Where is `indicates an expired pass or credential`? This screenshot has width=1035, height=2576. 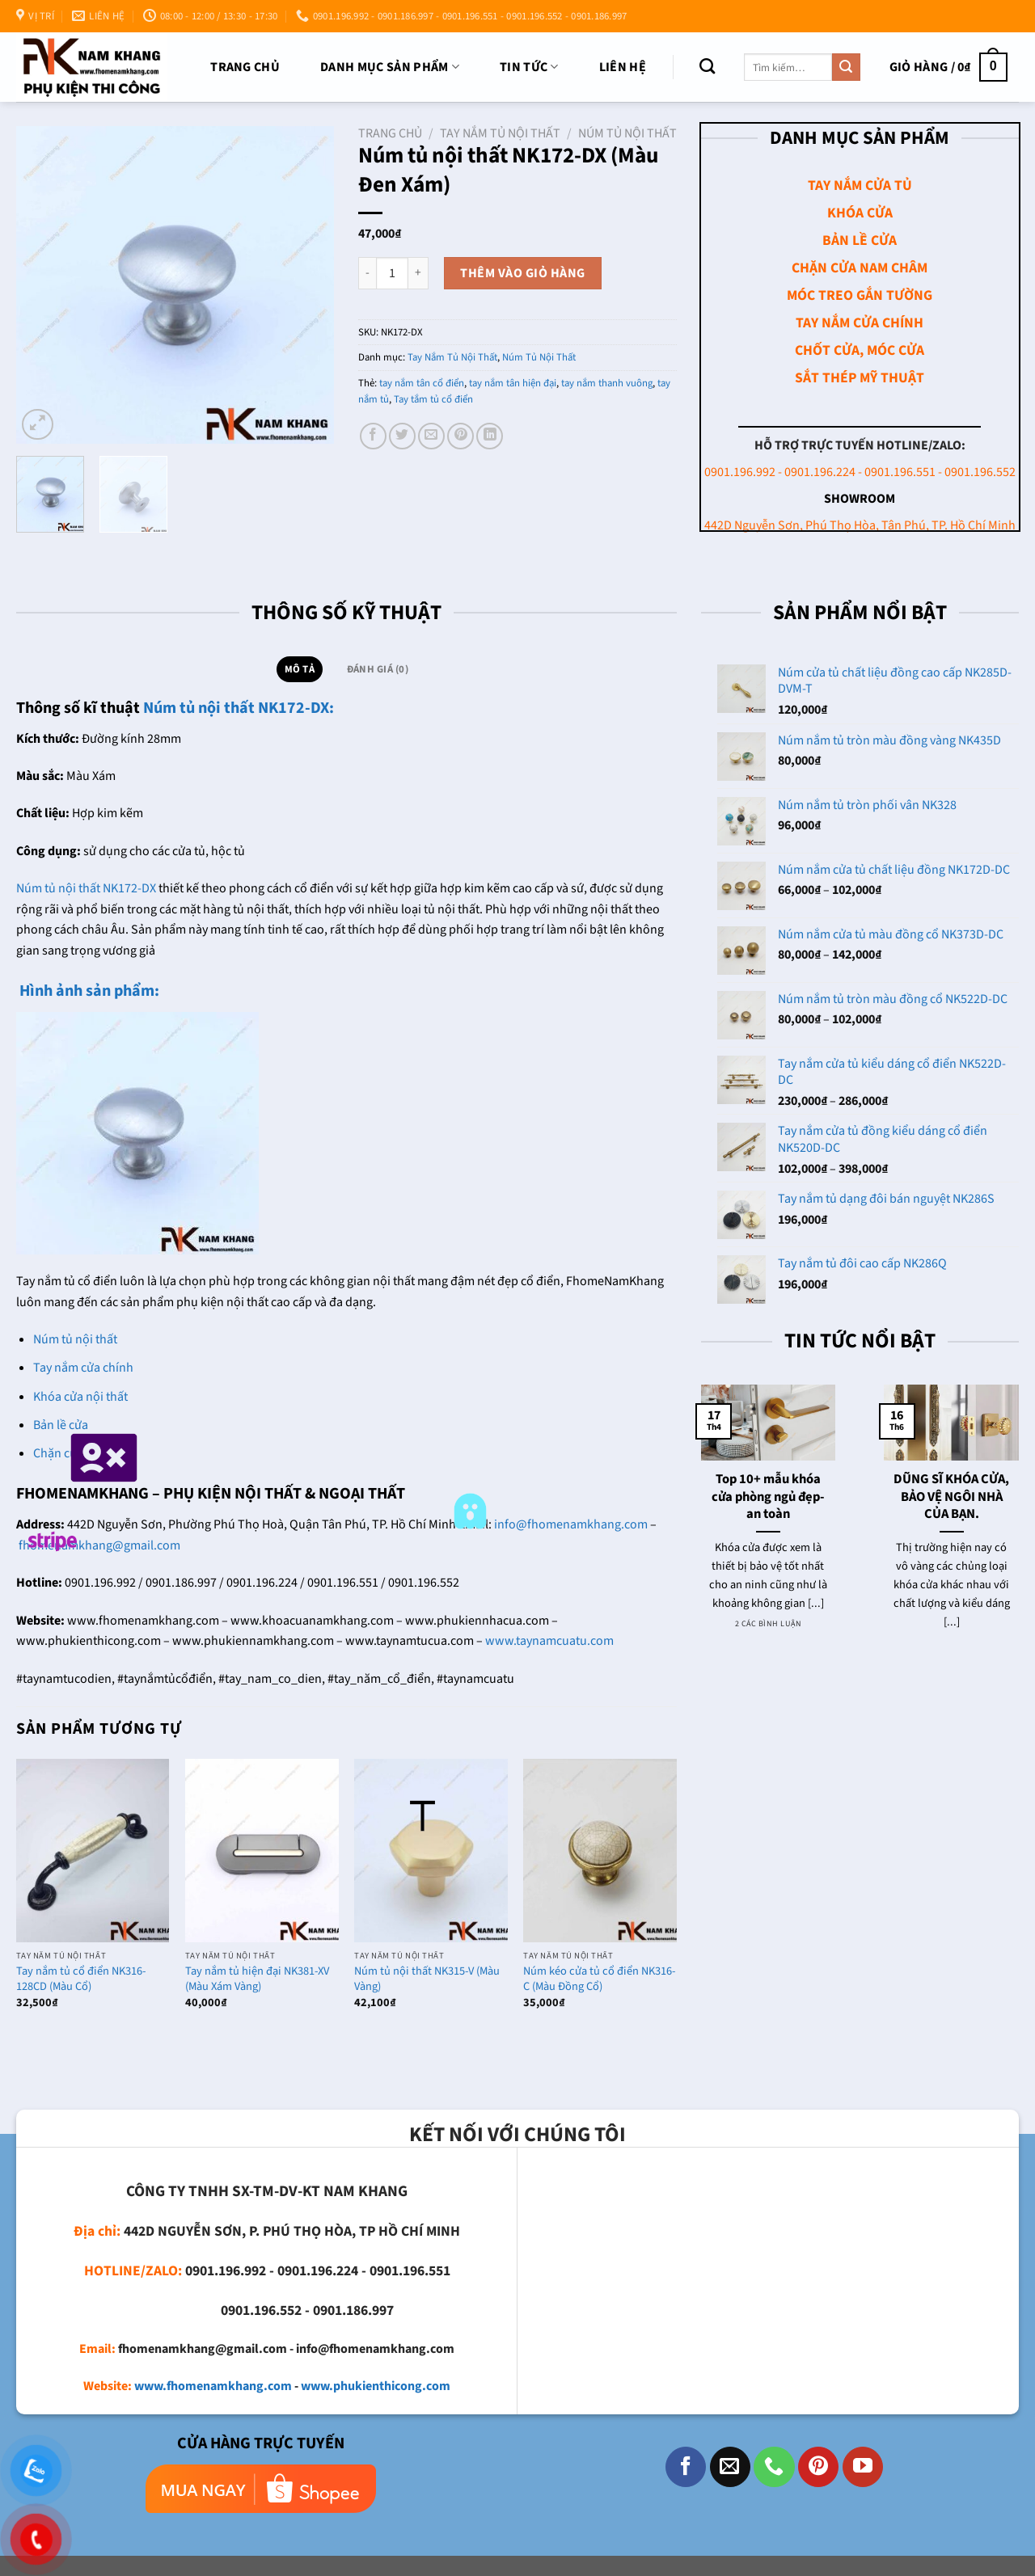 indicates an expired pass or credential is located at coordinates (104, 1457).